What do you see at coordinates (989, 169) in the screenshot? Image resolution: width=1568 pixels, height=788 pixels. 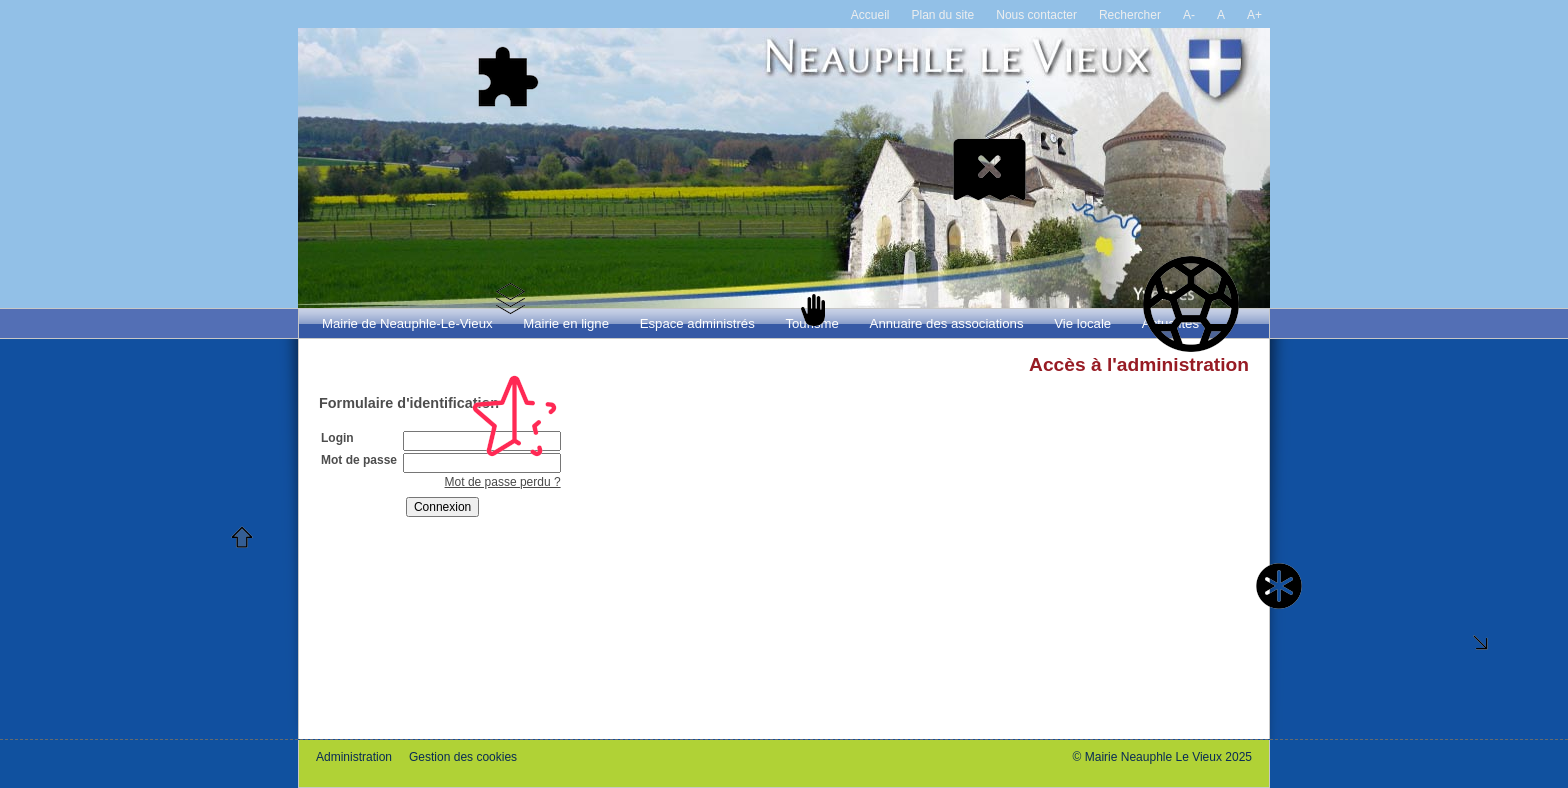 I see `cancel or void a receipt` at bounding box center [989, 169].